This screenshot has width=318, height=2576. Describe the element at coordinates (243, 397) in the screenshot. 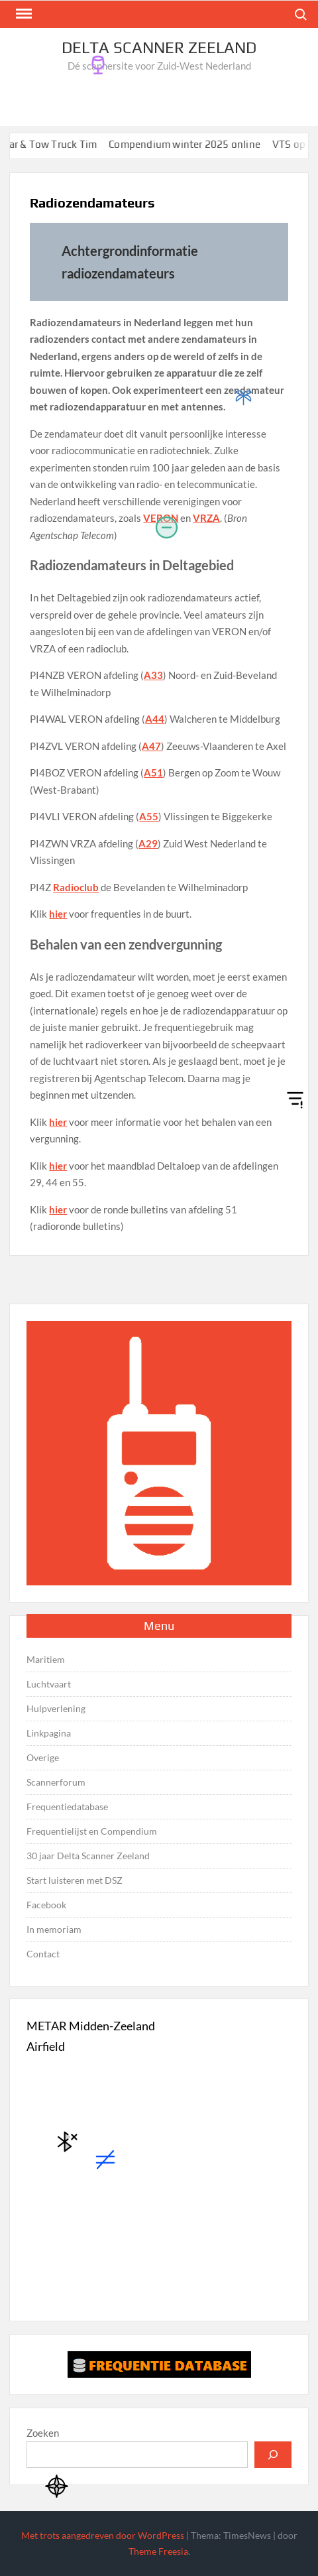

I see `indicates tropical or beach-themed content` at that location.